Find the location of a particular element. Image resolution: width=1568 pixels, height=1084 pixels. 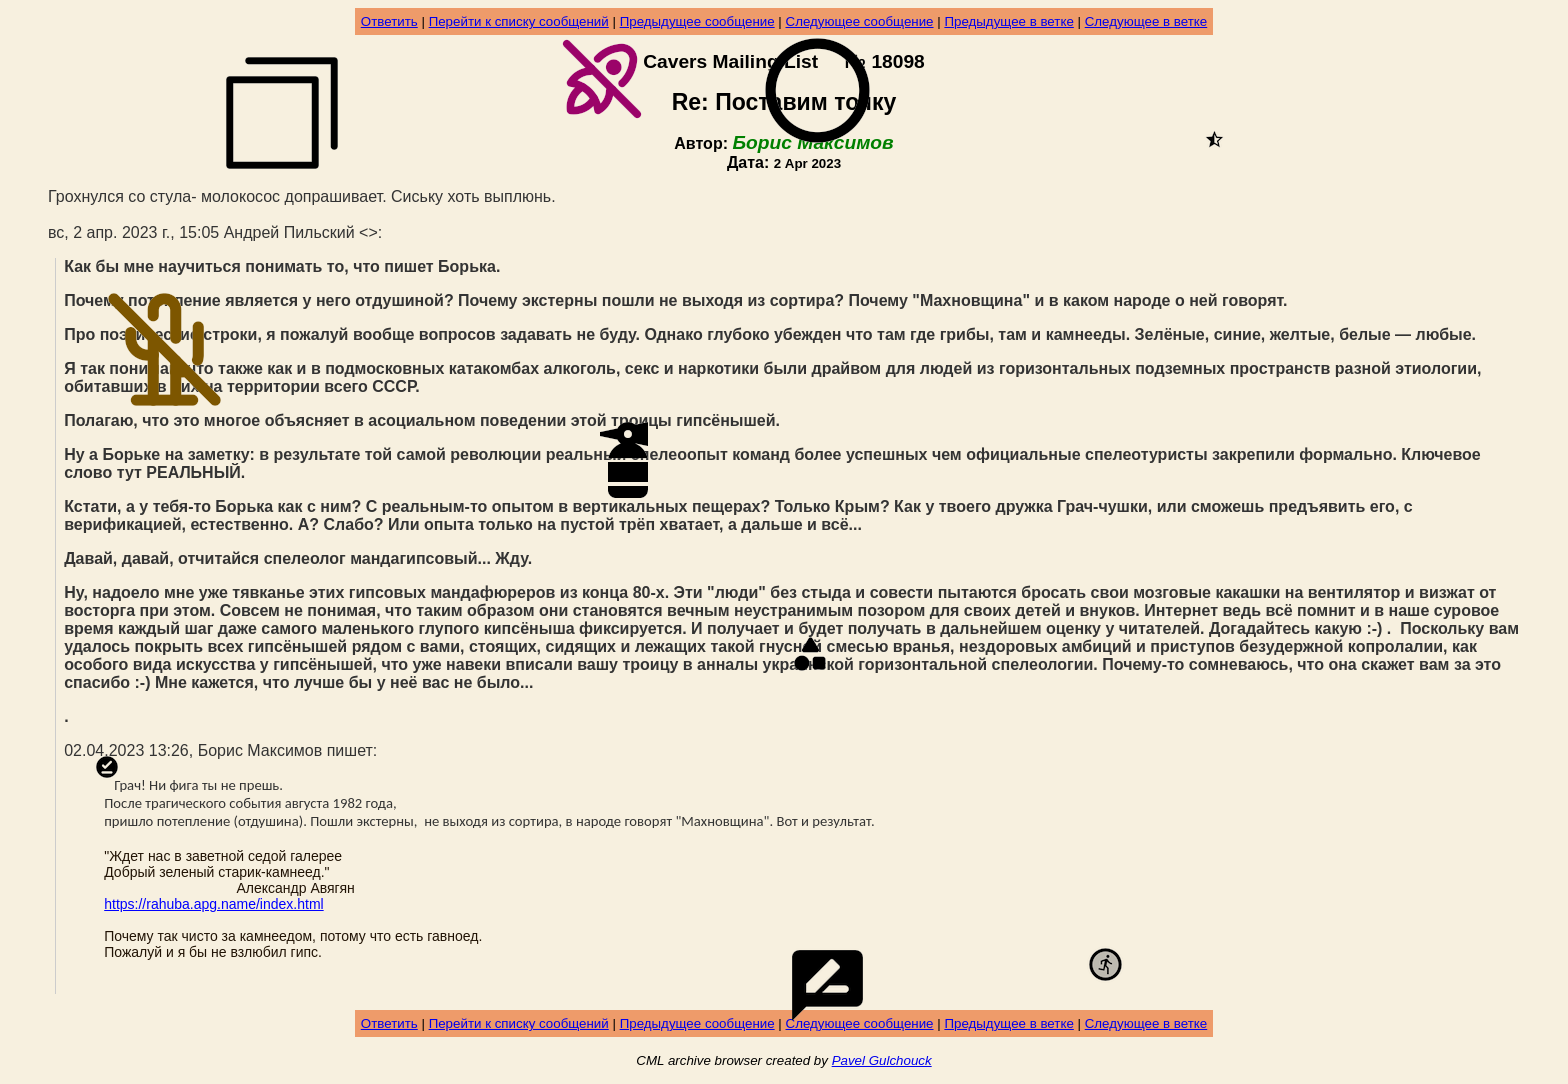

indicates content is available offline is located at coordinates (107, 767).